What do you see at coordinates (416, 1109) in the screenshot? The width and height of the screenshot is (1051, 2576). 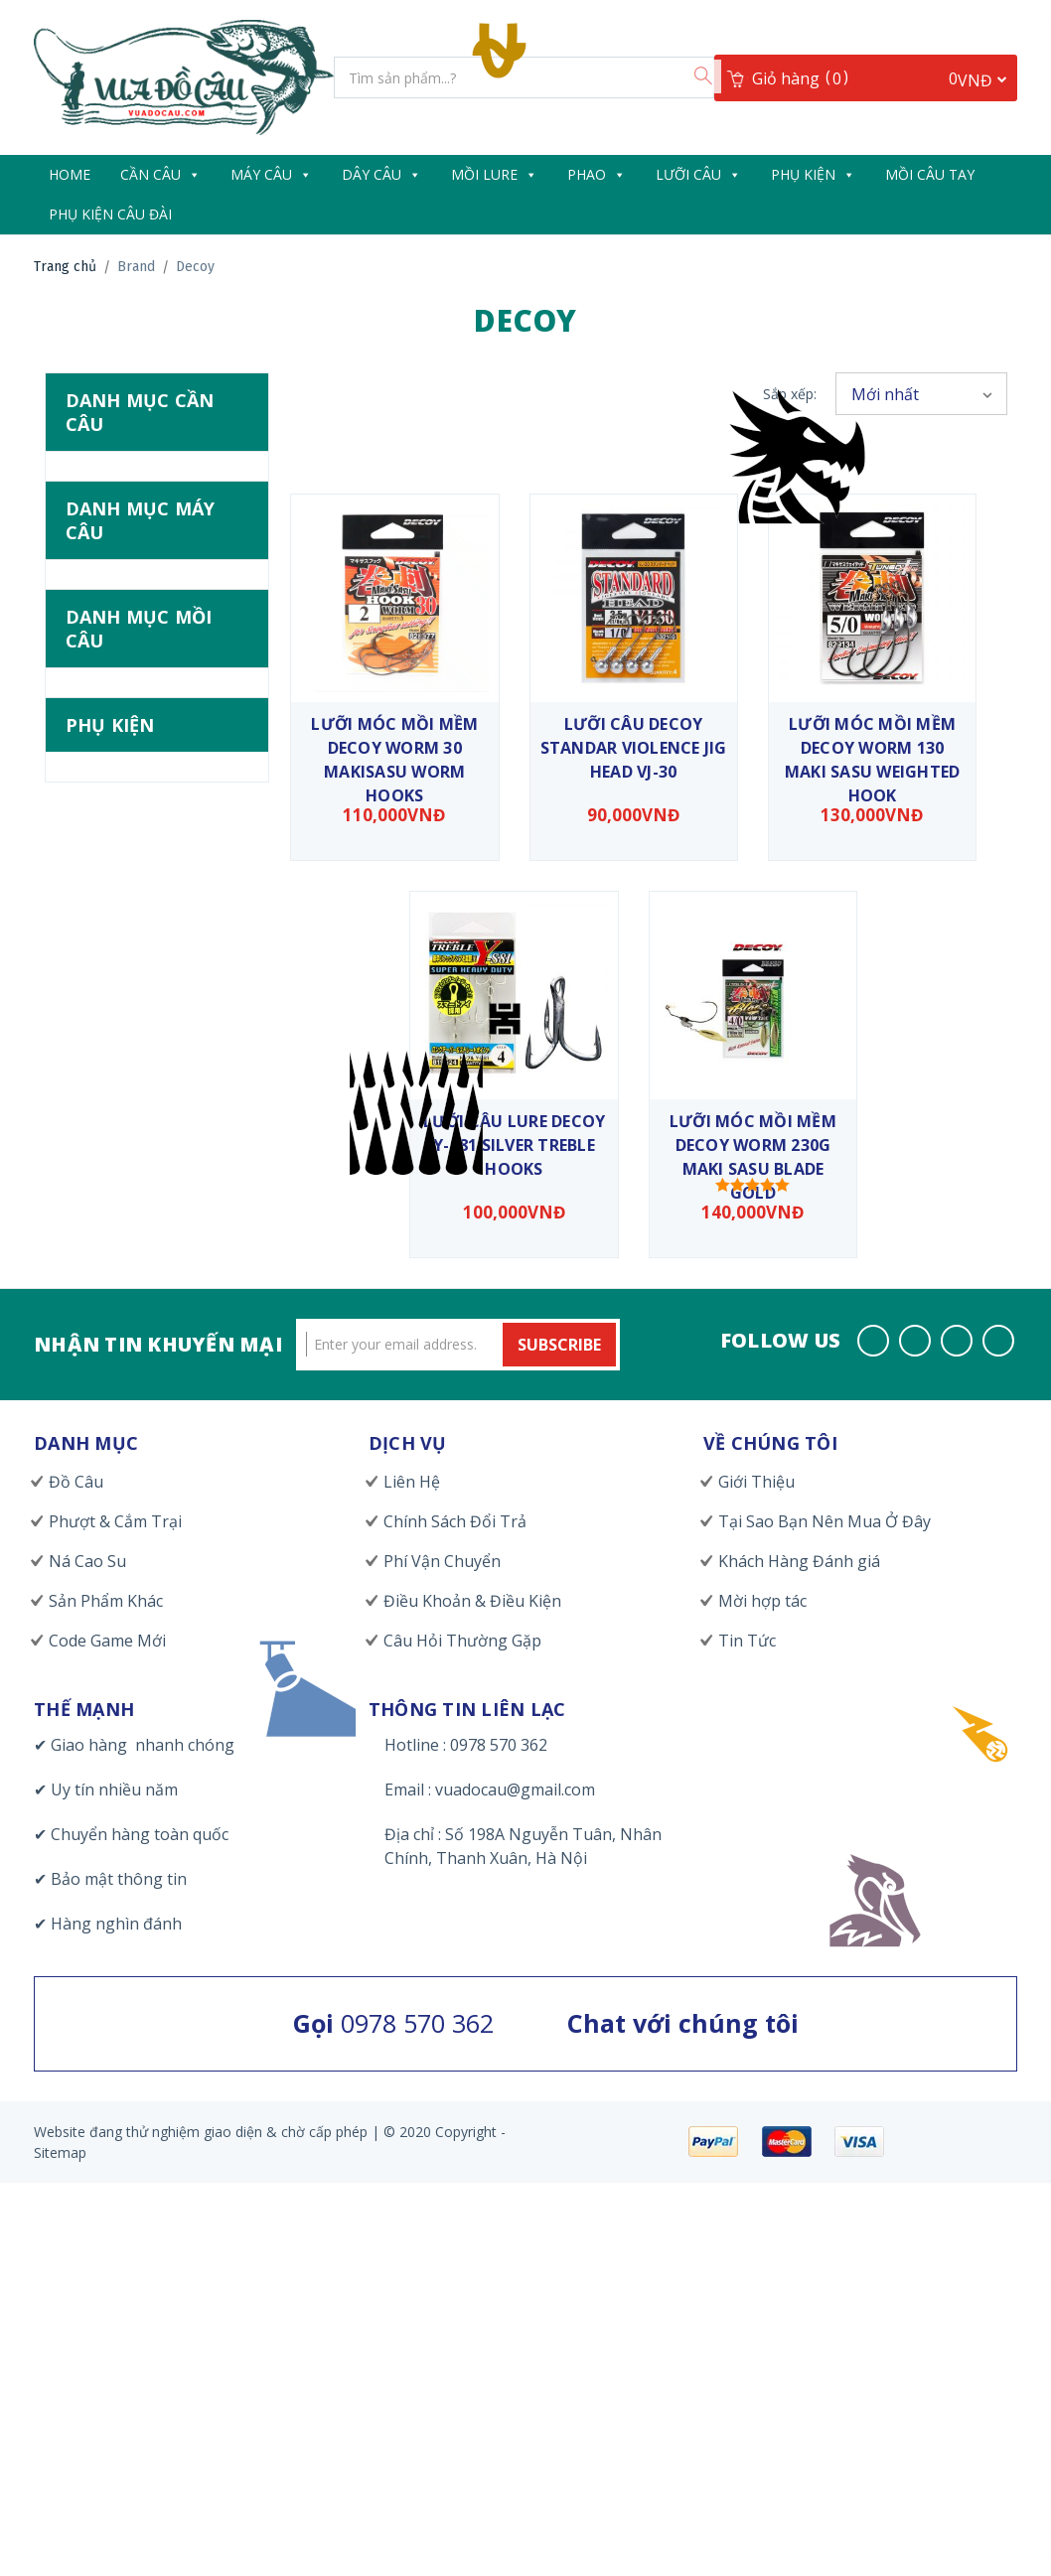 I see `indicates a spike trap or hazard zone` at bounding box center [416, 1109].